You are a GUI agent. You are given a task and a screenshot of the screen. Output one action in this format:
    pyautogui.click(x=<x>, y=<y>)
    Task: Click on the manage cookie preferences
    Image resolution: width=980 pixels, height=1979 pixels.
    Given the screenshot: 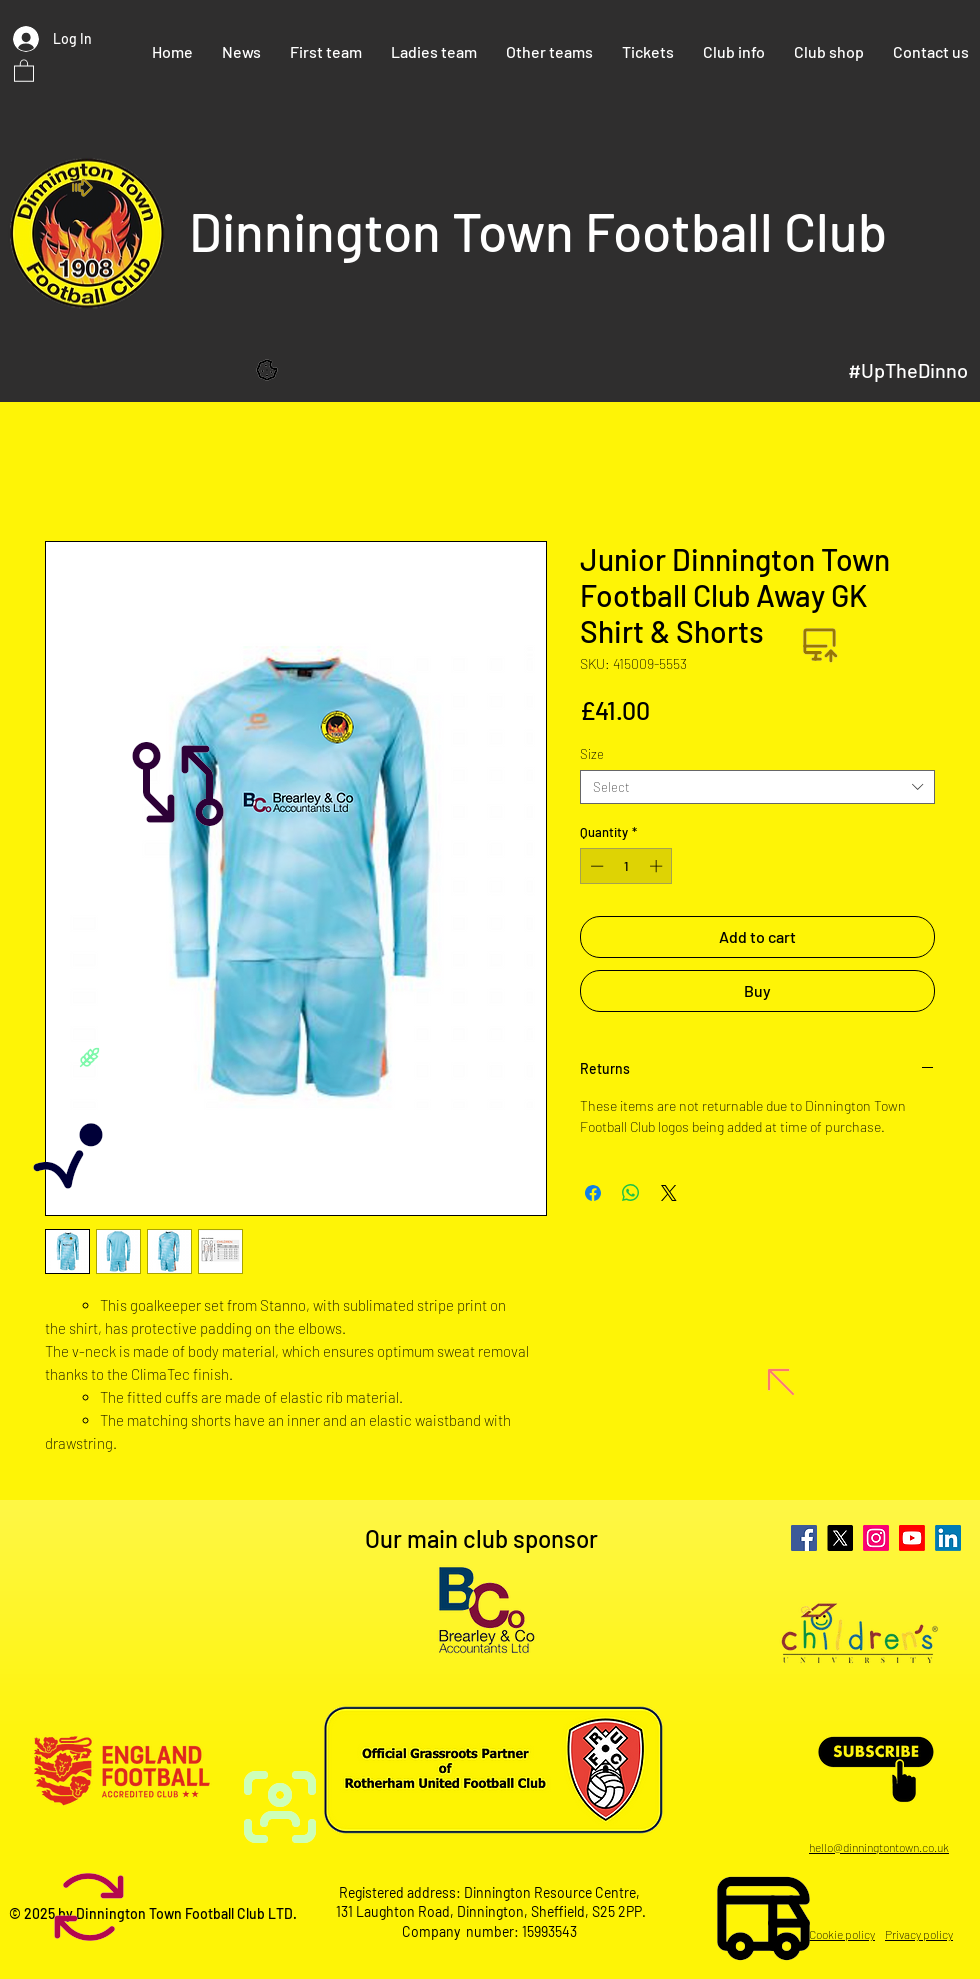 What is the action you would take?
    pyautogui.click(x=267, y=370)
    